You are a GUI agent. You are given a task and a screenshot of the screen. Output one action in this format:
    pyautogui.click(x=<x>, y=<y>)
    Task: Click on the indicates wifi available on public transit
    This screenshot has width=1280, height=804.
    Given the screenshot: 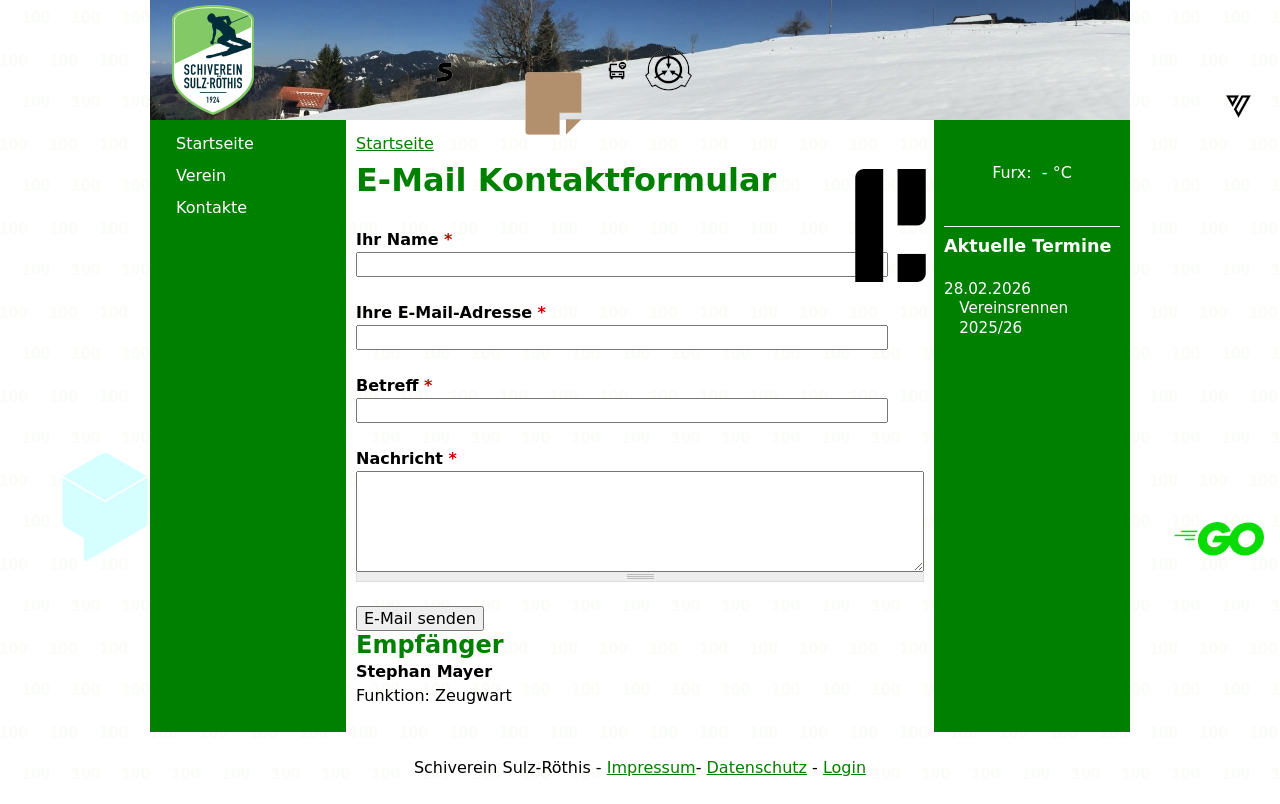 What is the action you would take?
    pyautogui.click(x=617, y=71)
    